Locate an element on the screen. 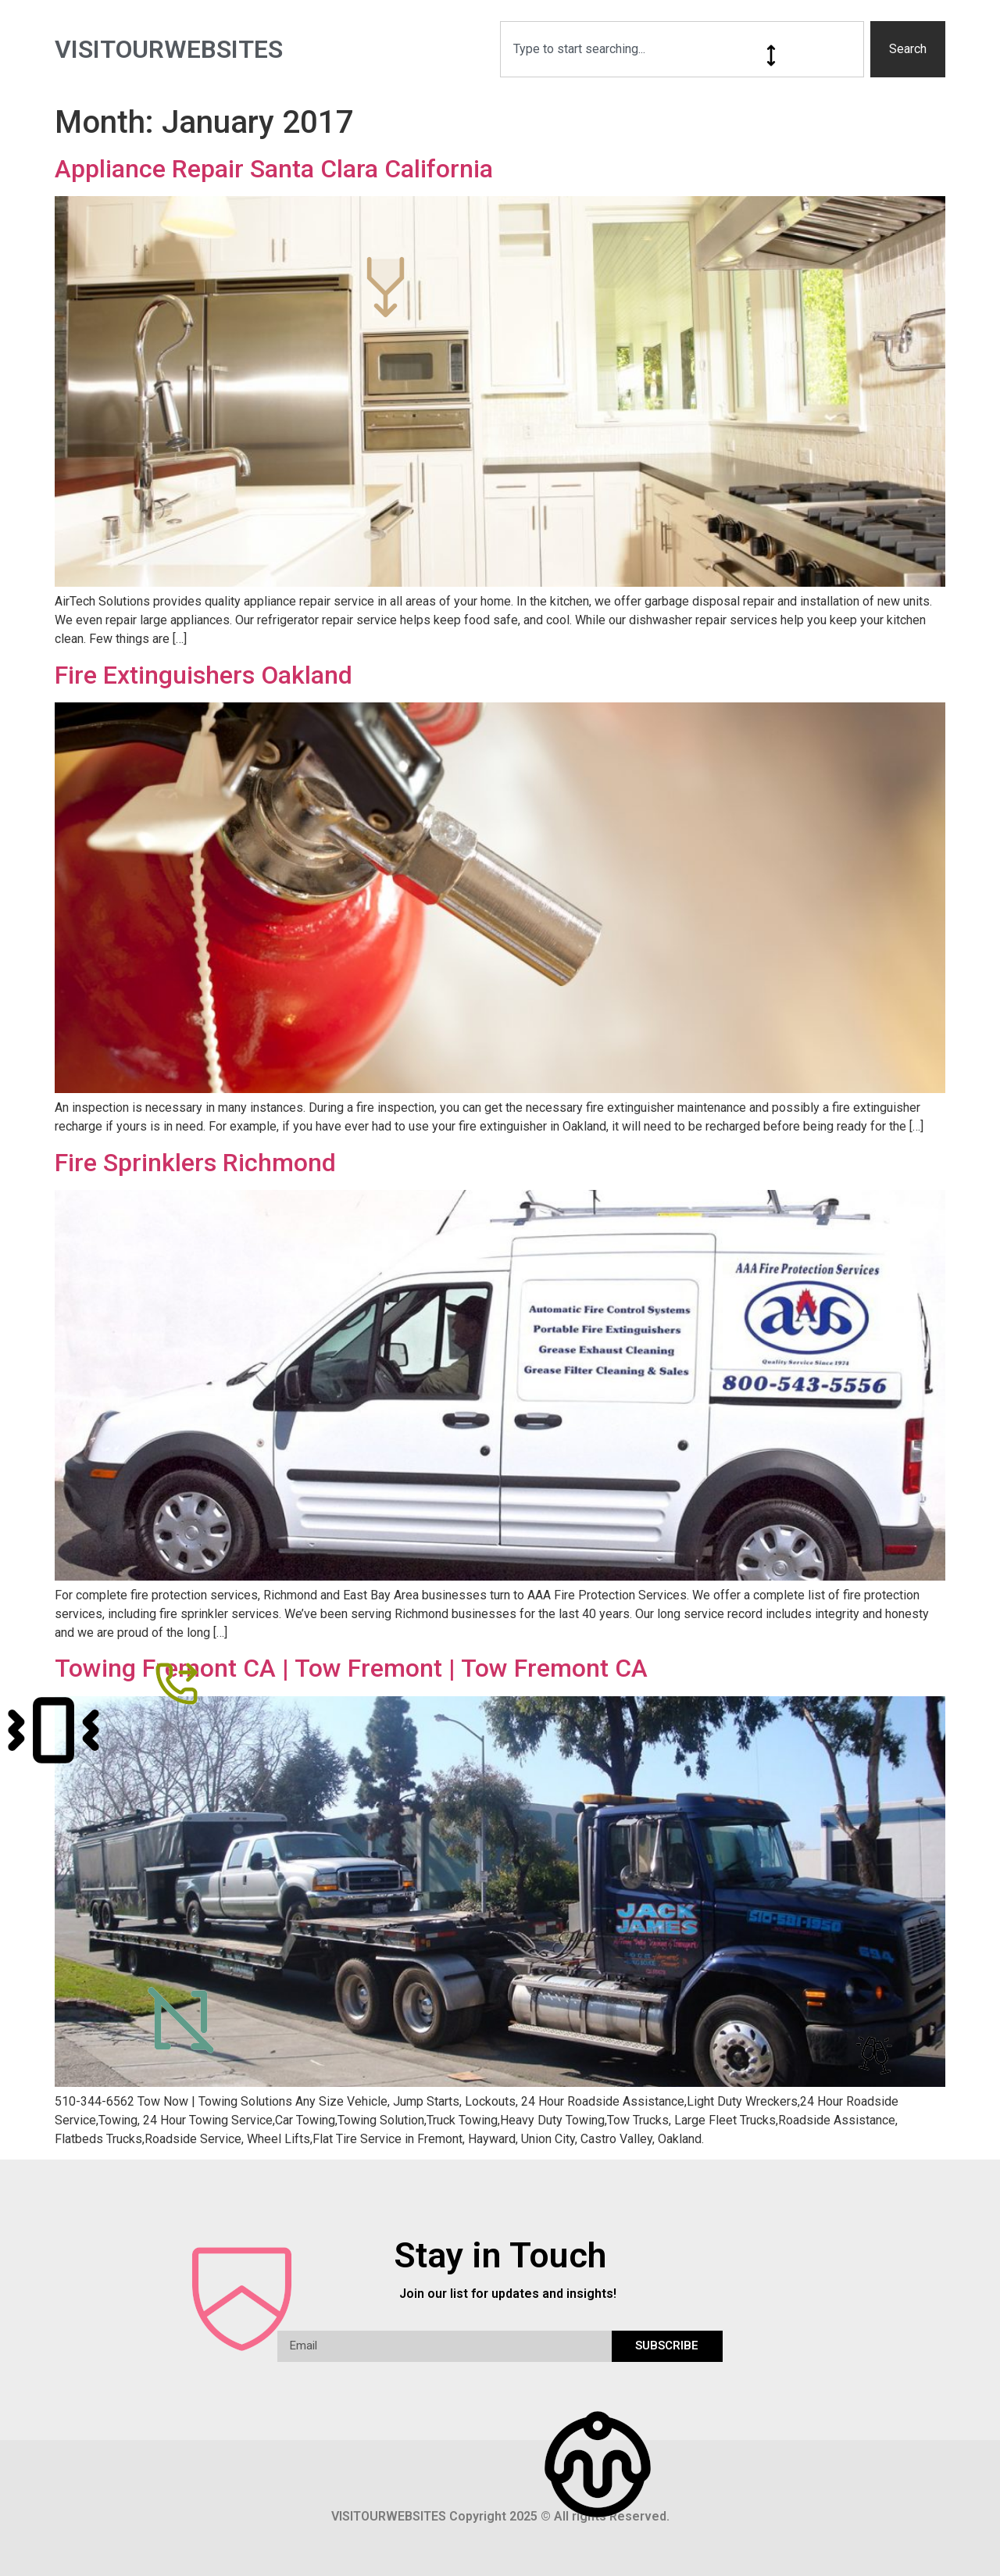  security or protection status indicator is located at coordinates (241, 2292).